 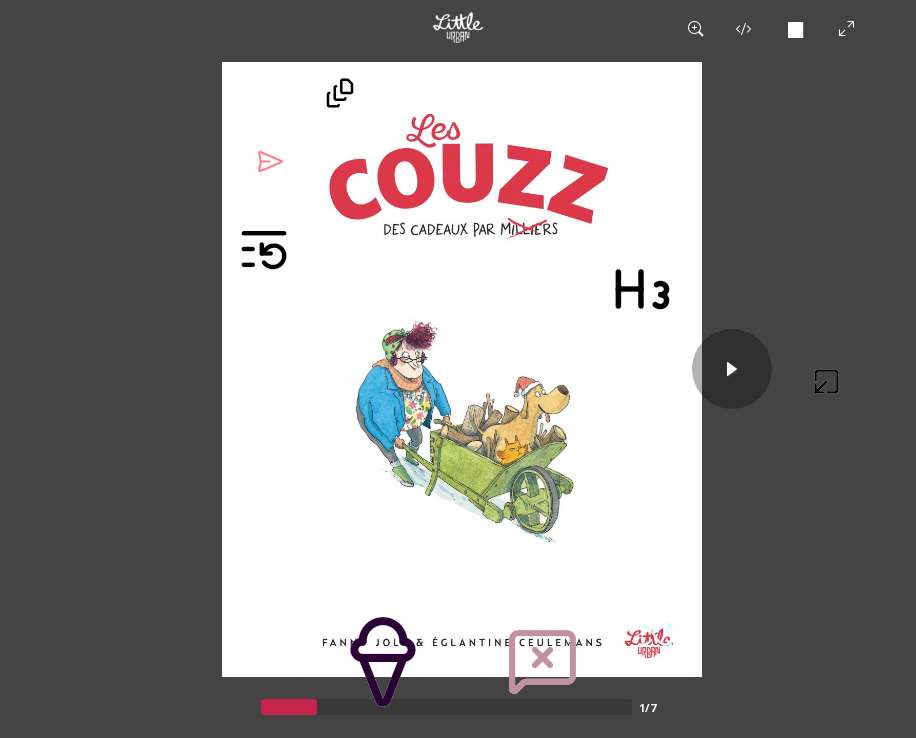 What do you see at coordinates (654, 635) in the screenshot?
I see `shuffle playlist or queue order` at bounding box center [654, 635].